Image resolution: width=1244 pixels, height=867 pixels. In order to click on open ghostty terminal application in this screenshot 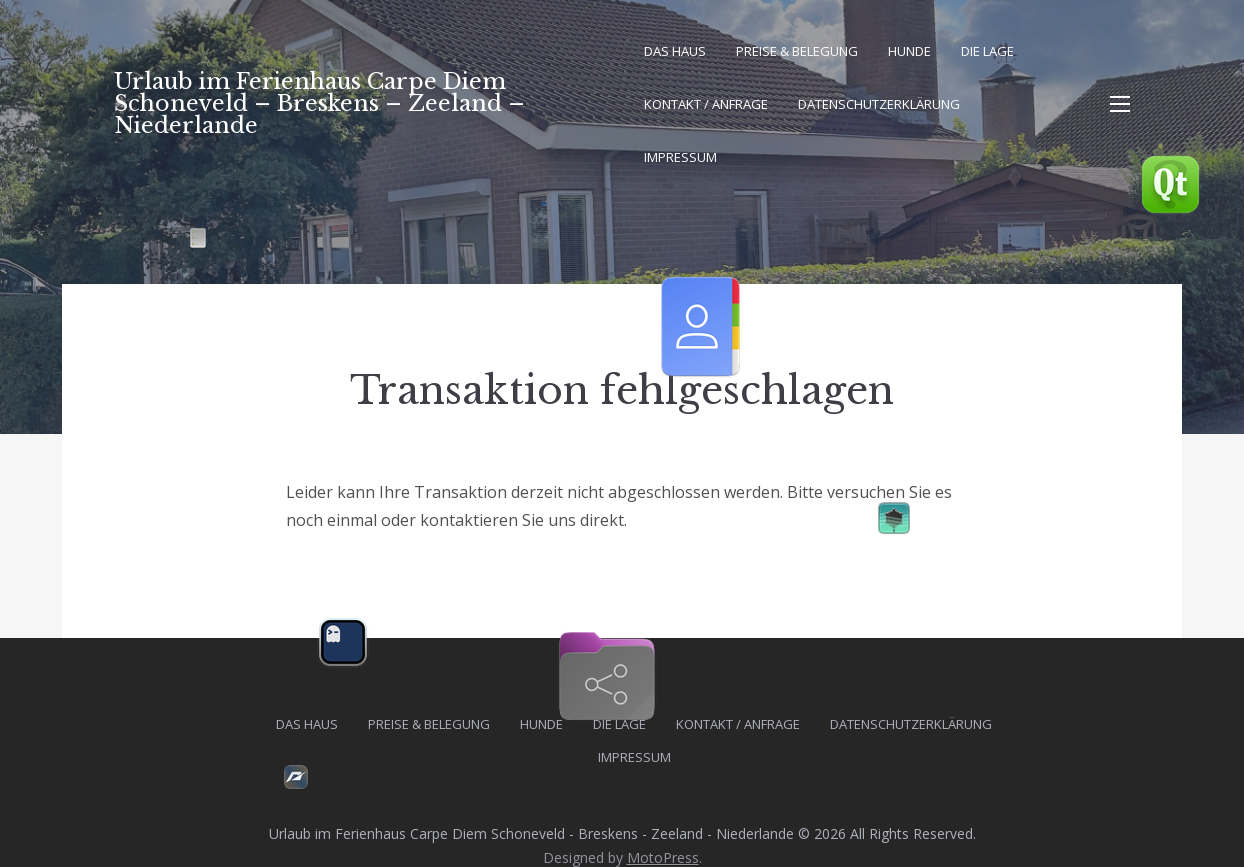, I will do `click(343, 642)`.